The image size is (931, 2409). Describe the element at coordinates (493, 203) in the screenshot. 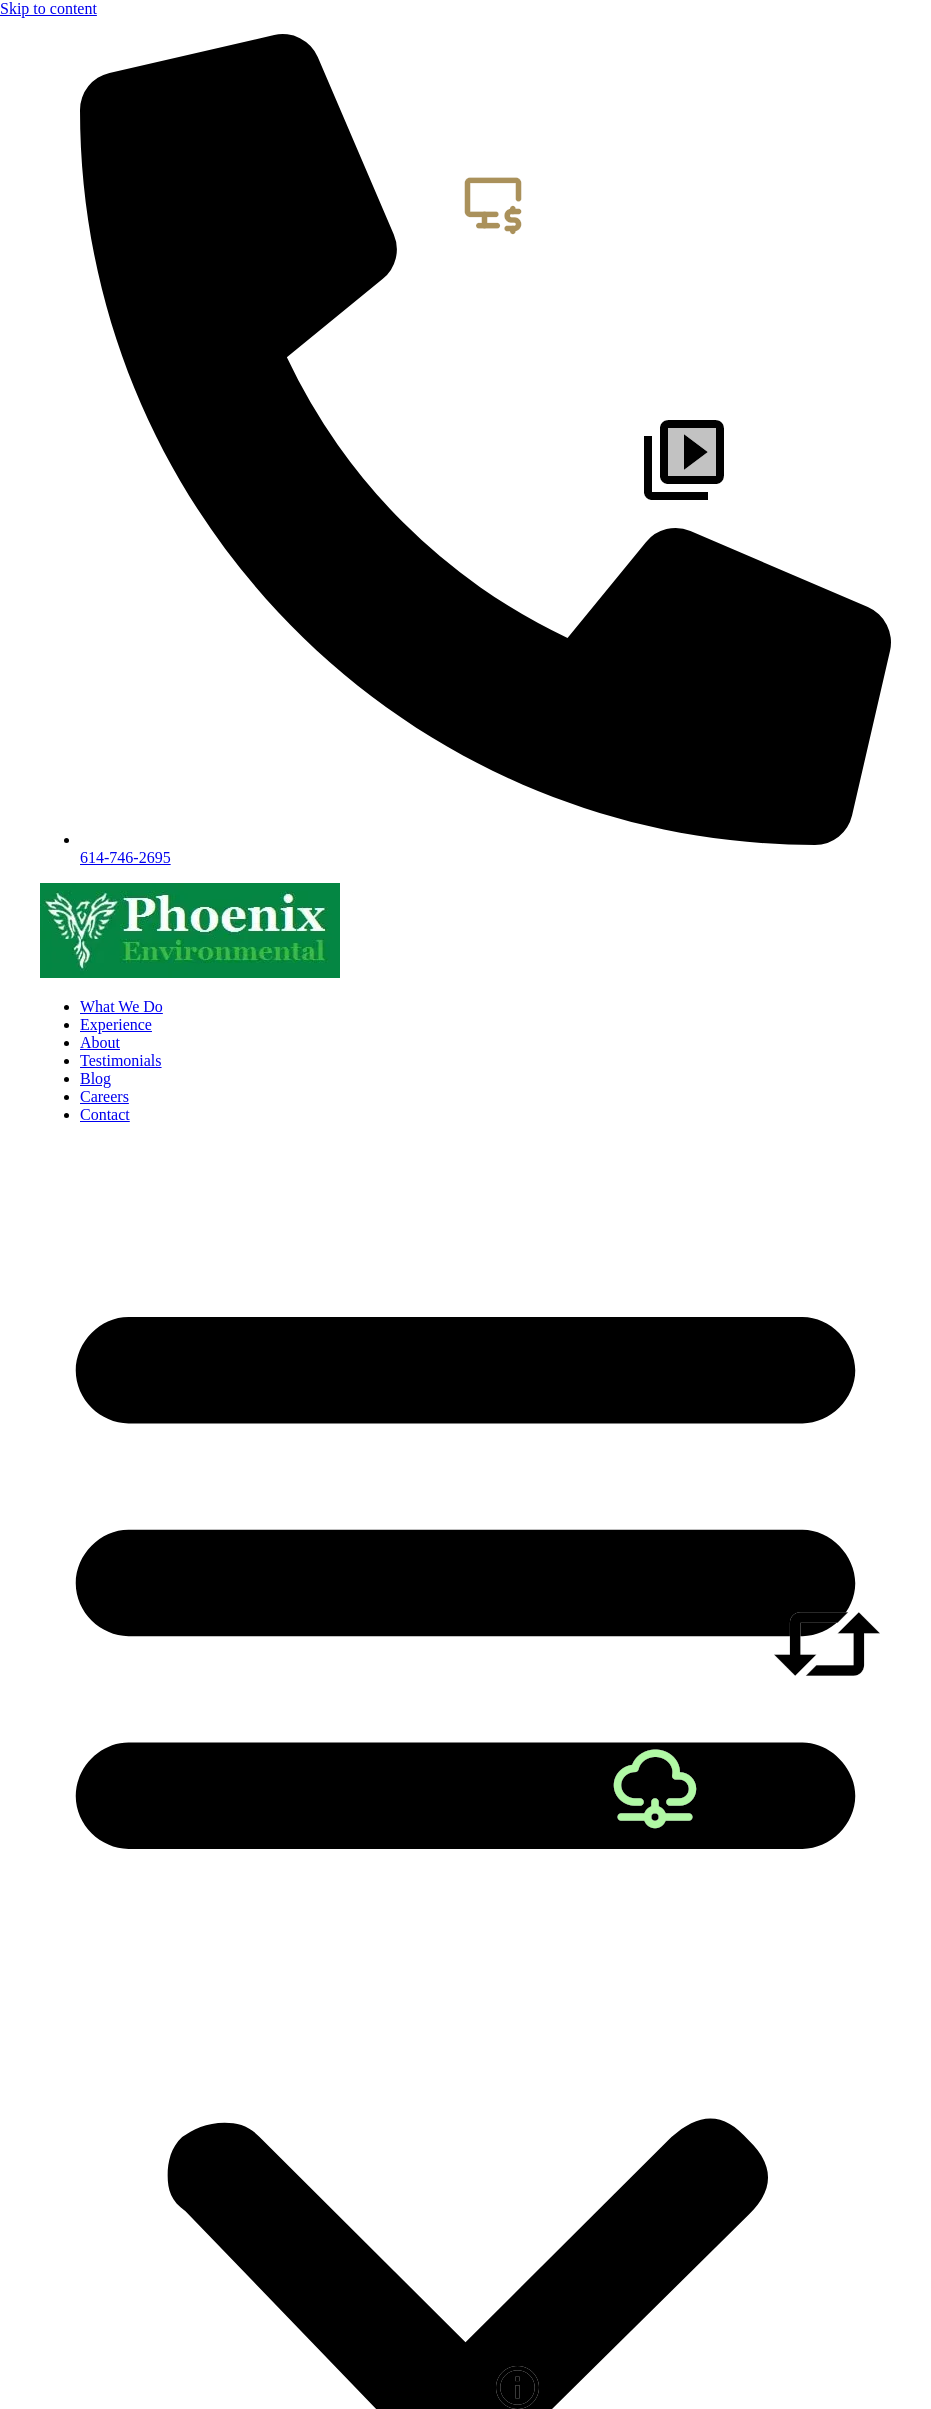

I see `access desktop payment or billing settings` at that location.